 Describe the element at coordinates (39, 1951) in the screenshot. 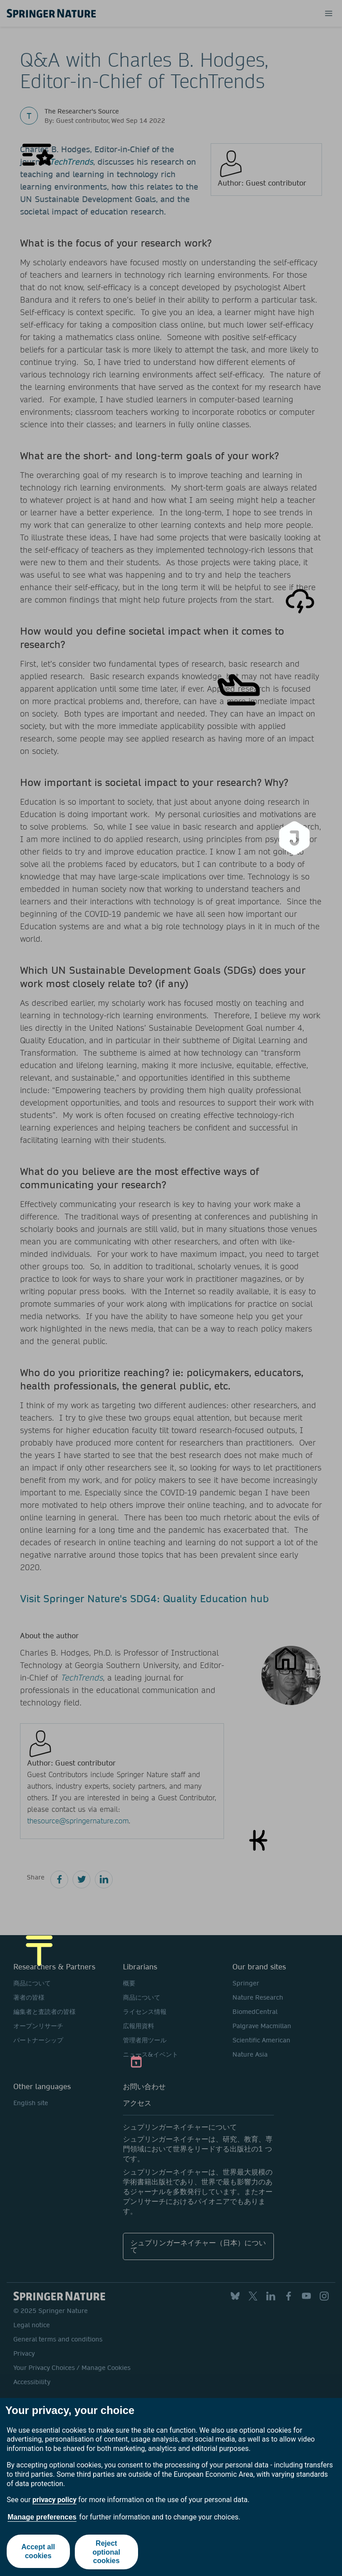

I see `indicates kazakhstani tenge currency` at that location.